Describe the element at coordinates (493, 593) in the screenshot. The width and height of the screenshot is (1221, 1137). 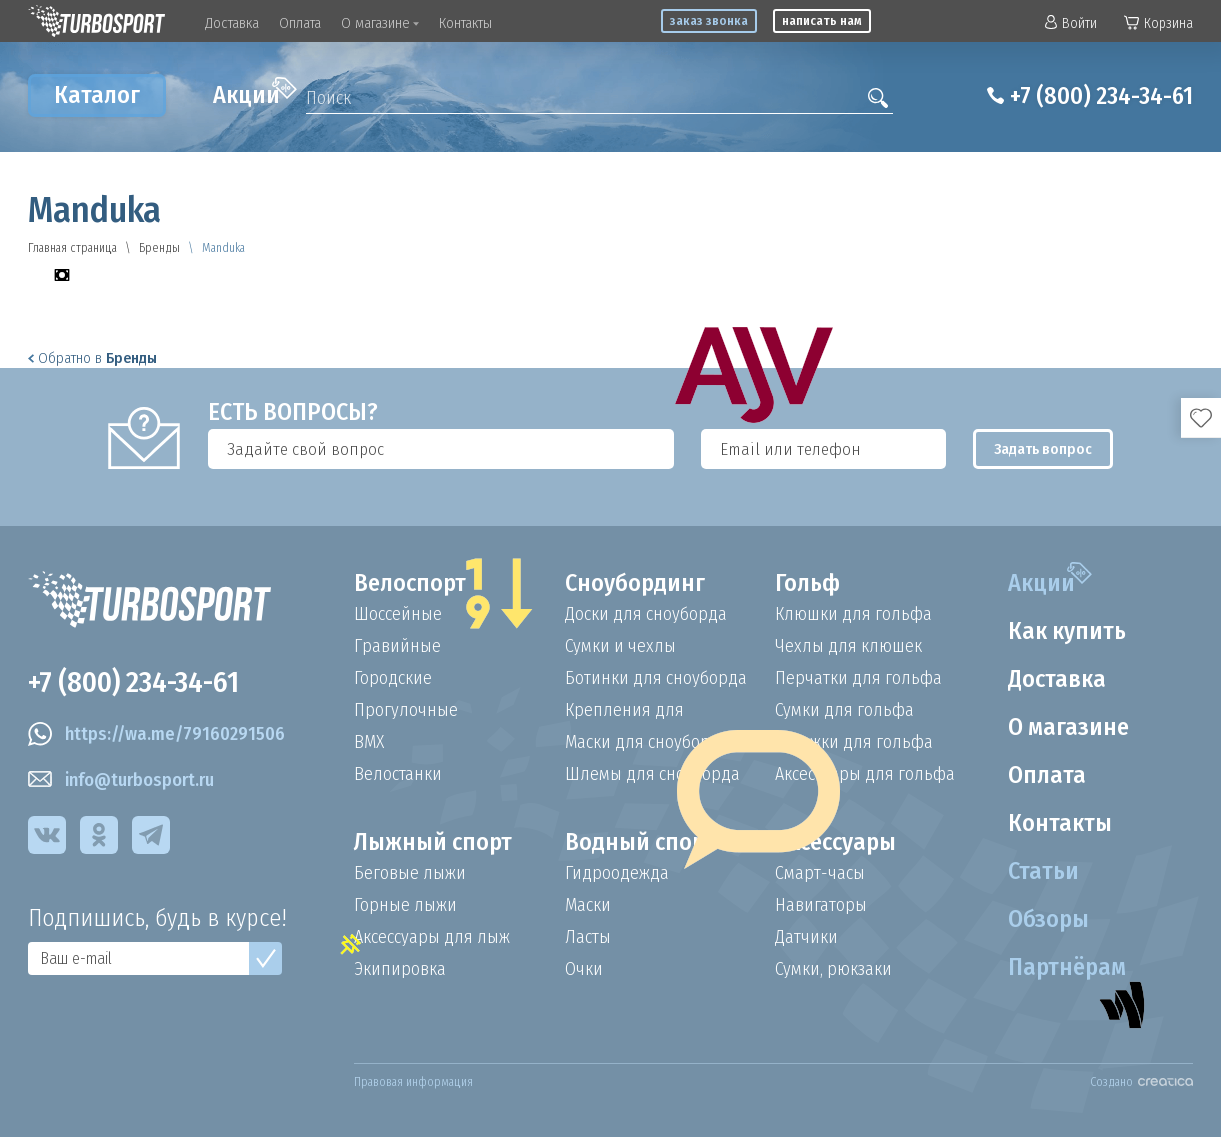
I see `sort numbers in ascending order` at that location.